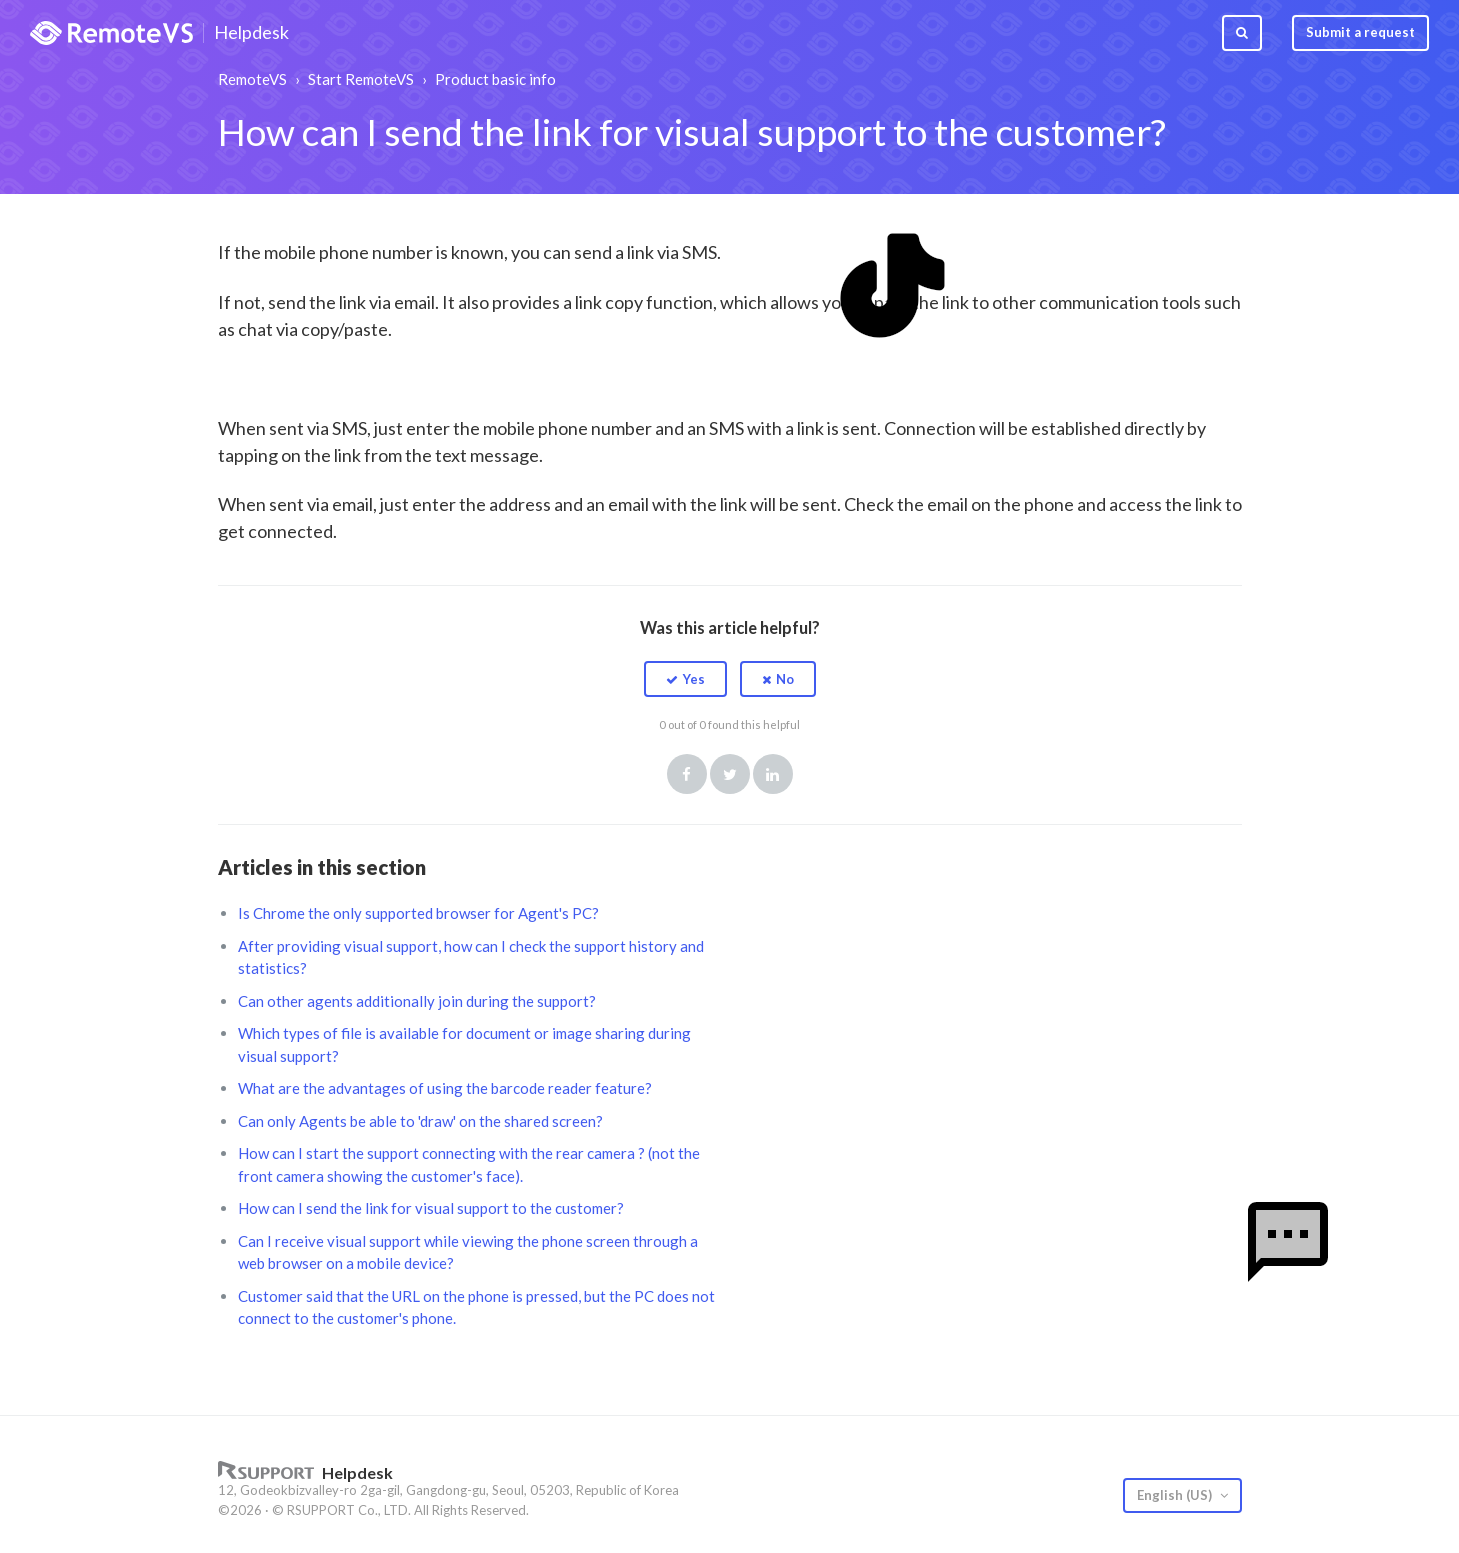 The image size is (1459, 1553). I want to click on open text messages, so click(1288, 1242).